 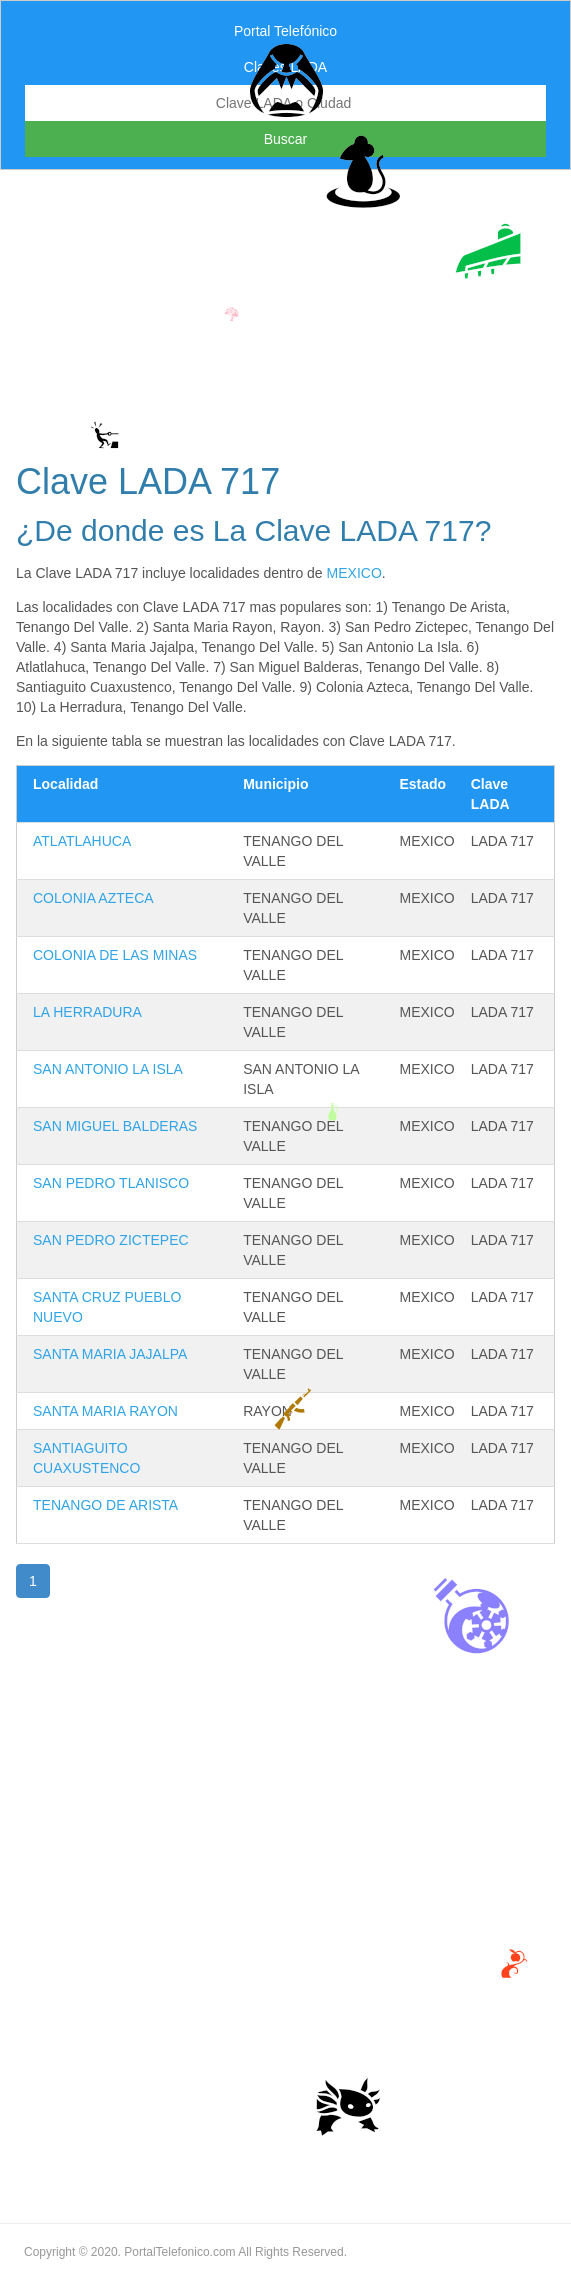 I want to click on access treehouse or hideout feature, so click(x=232, y=314).